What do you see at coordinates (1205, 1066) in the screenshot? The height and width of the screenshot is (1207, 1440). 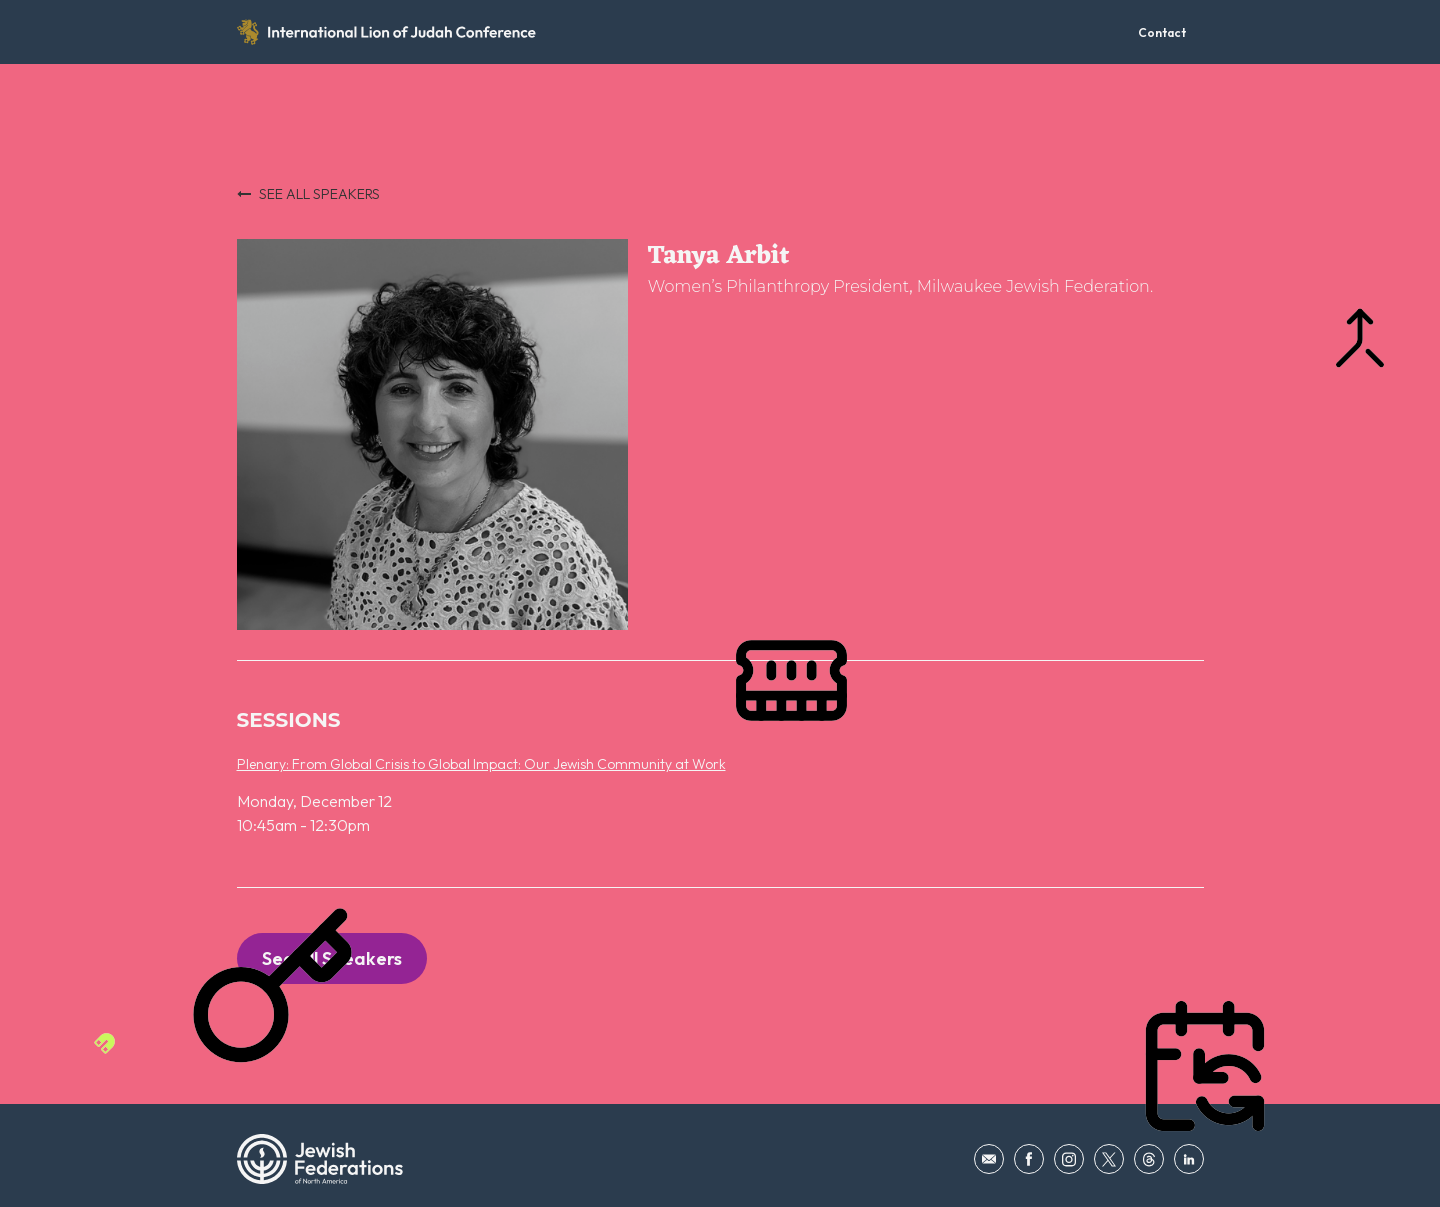 I see `sync calendar with other devices or accounts` at bounding box center [1205, 1066].